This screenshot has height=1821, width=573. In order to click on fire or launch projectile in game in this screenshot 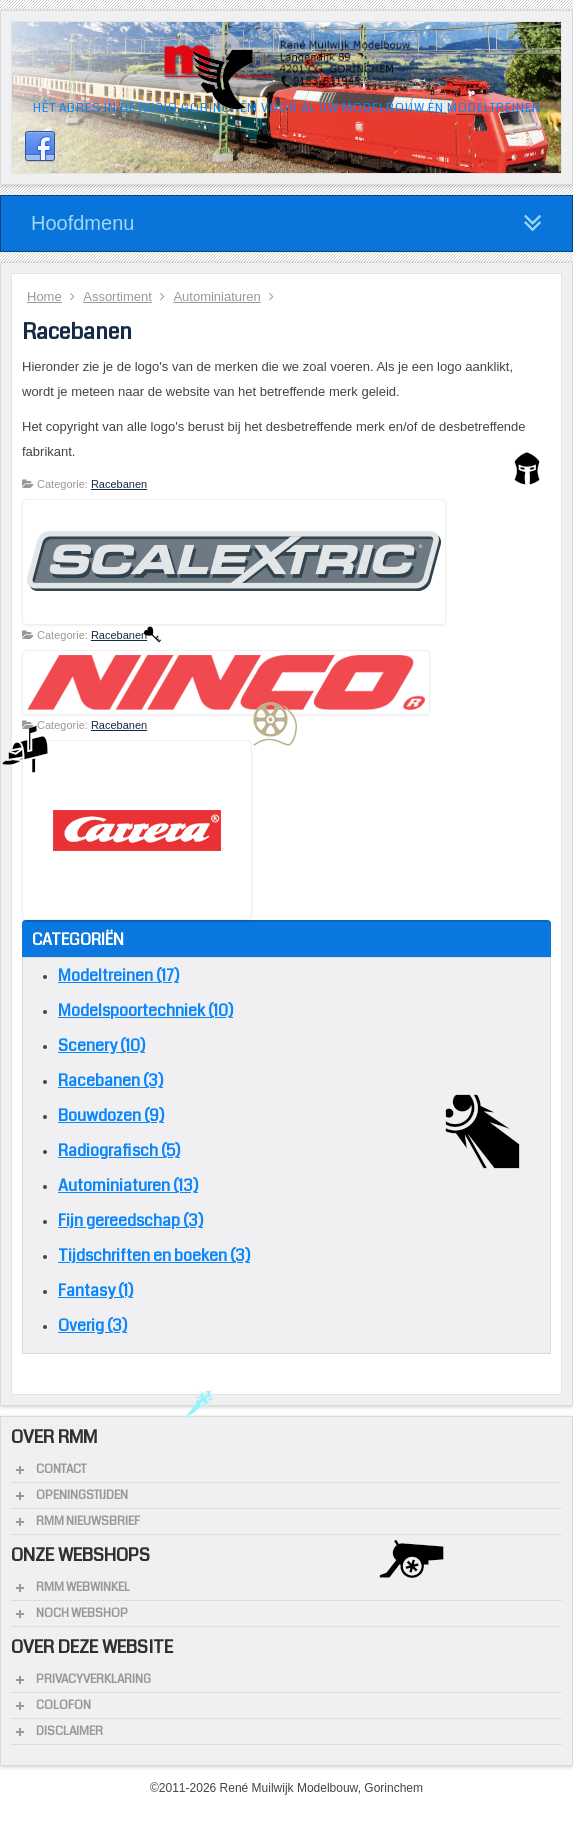, I will do `click(411, 1558)`.